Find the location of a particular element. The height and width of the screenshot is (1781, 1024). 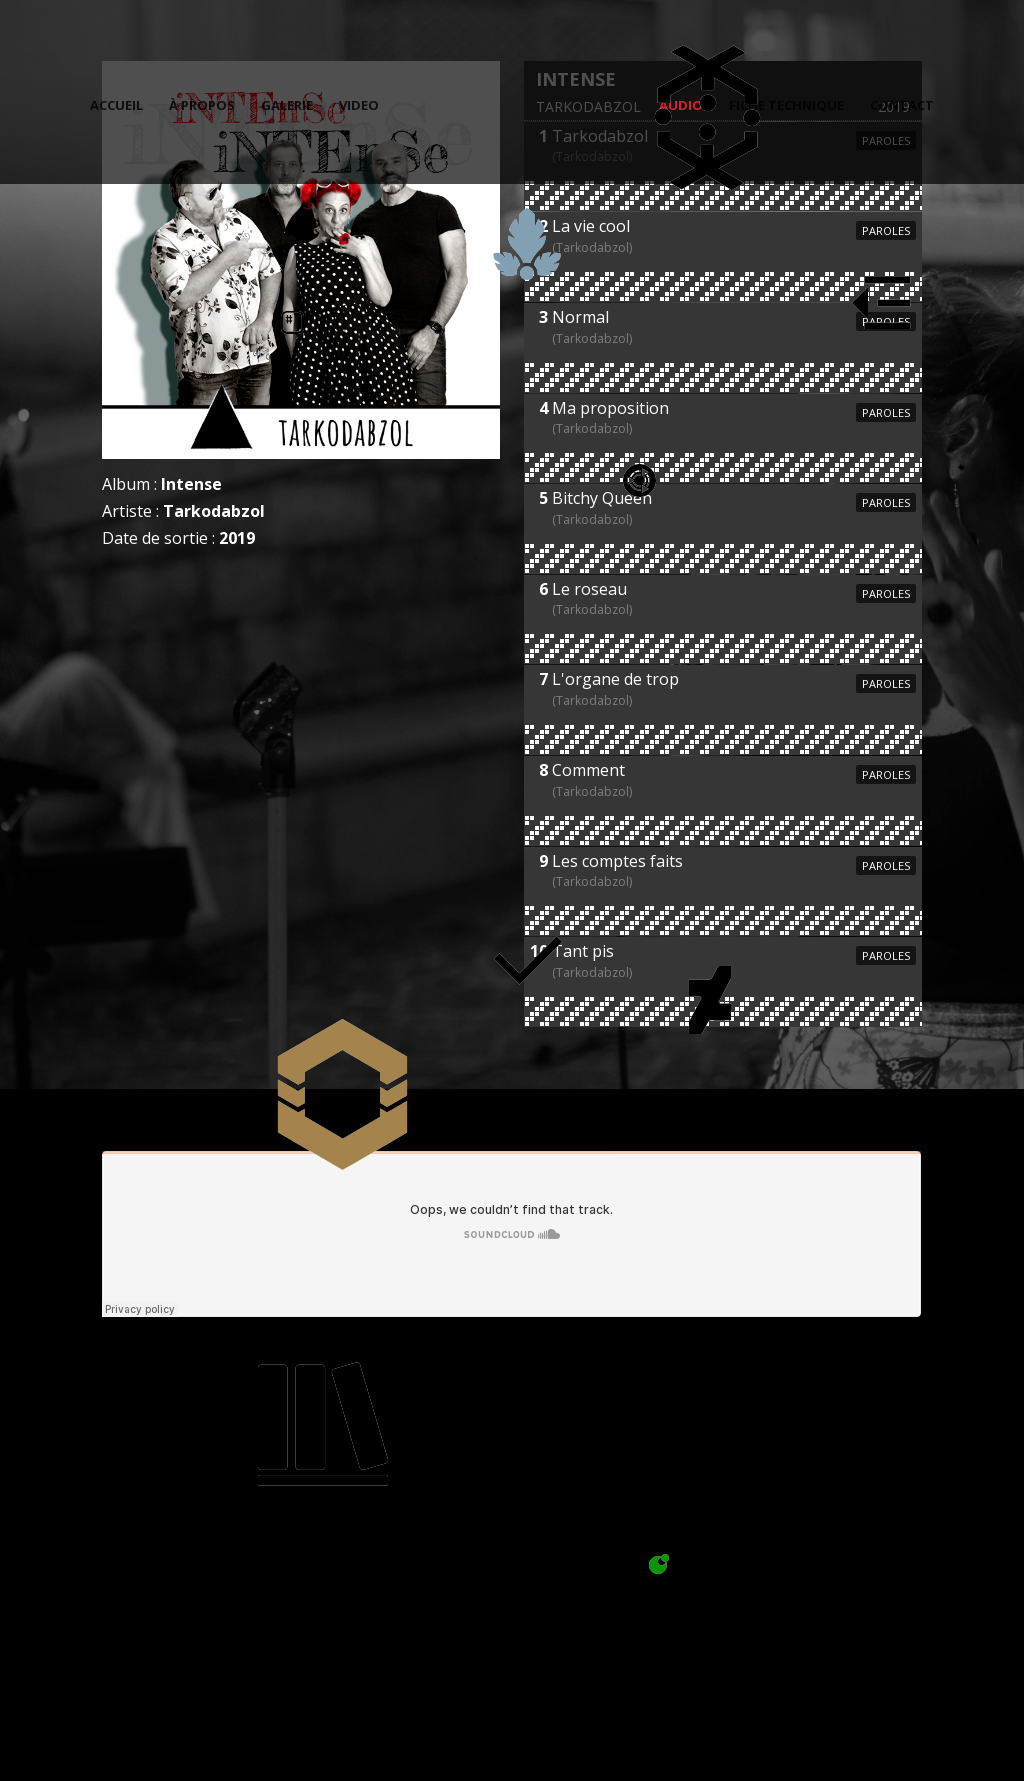

parse.ly logo is located at coordinates (527, 244).